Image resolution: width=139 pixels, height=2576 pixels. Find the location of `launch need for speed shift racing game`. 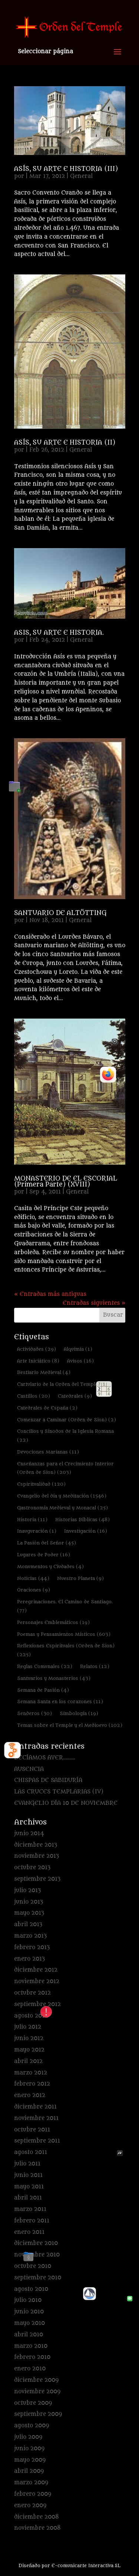

launch need for speed shift racing game is located at coordinates (120, 2153).